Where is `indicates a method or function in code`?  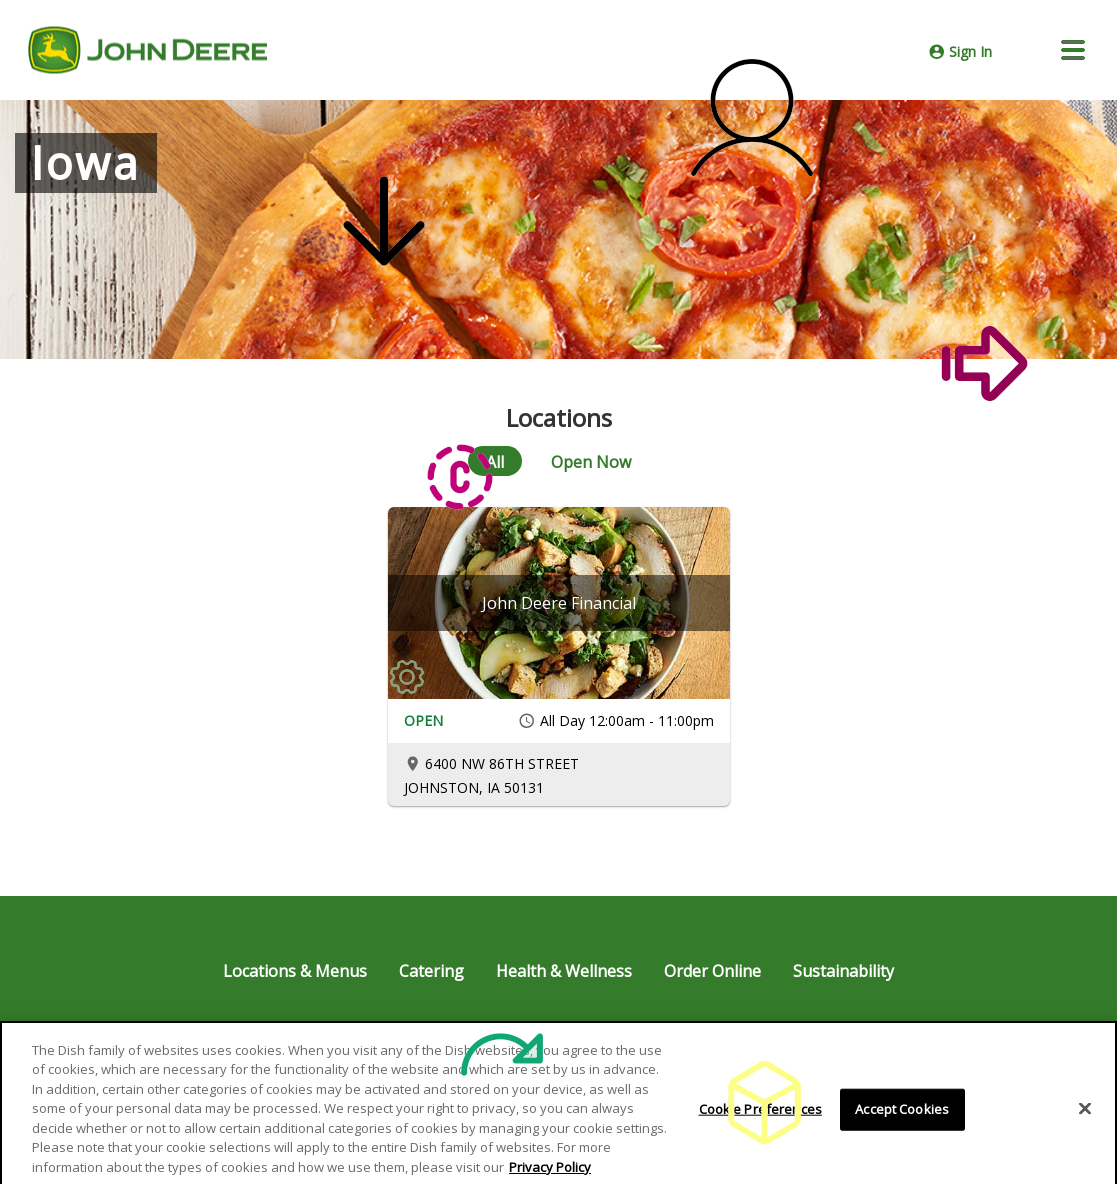
indicates a method or function in code is located at coordinates (764, 1103).